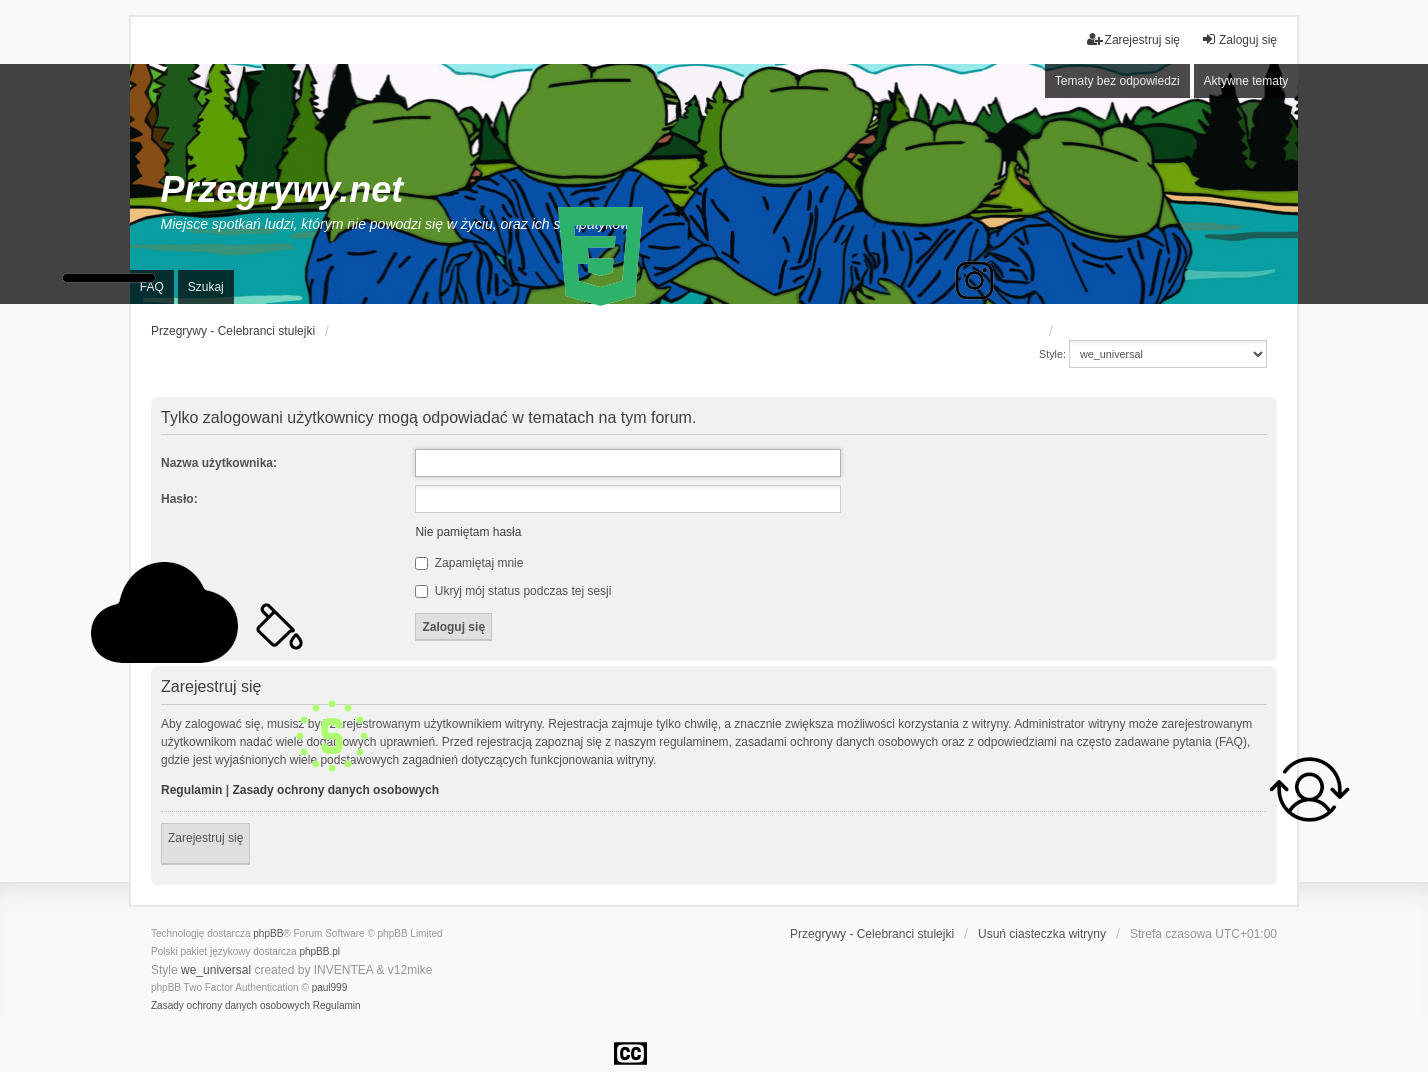 The image size is (1428, 1072). Describe the element at coordinates (164, 612) in the screenshot. I see `indicates cloudy weather conditions` at that location.